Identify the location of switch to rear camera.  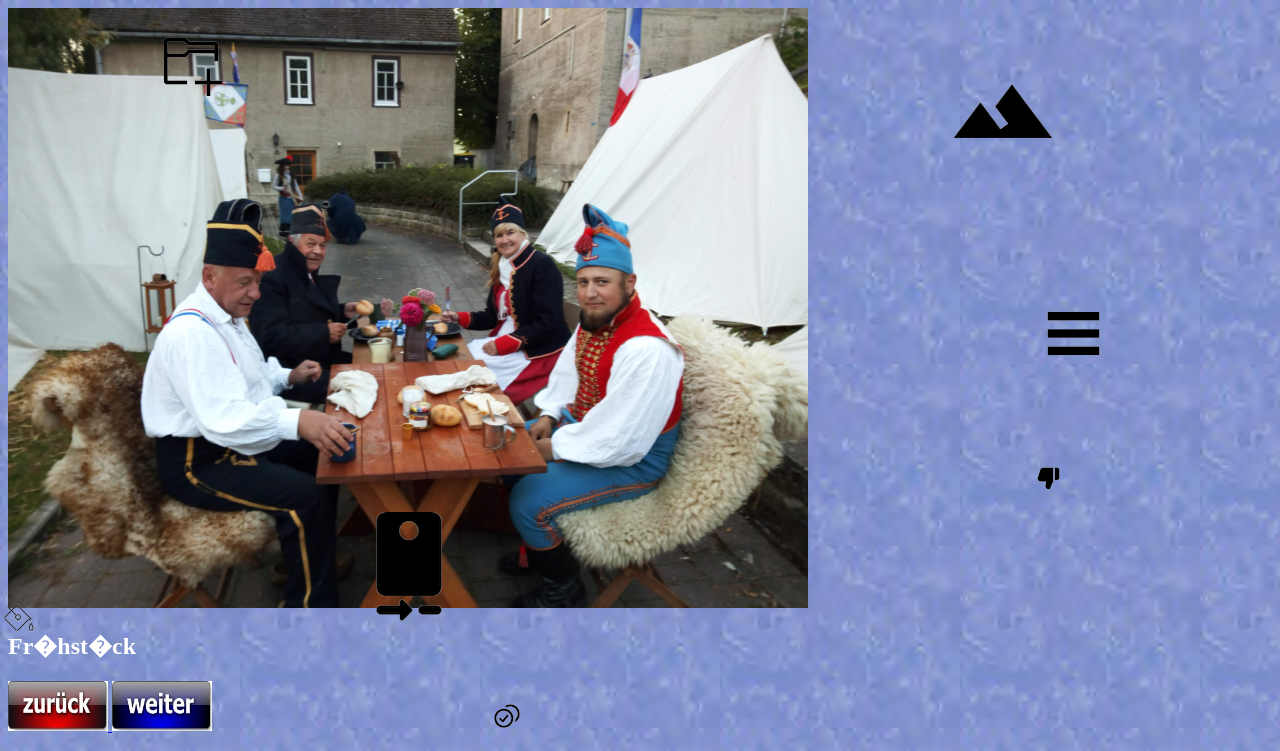
(409, 568).